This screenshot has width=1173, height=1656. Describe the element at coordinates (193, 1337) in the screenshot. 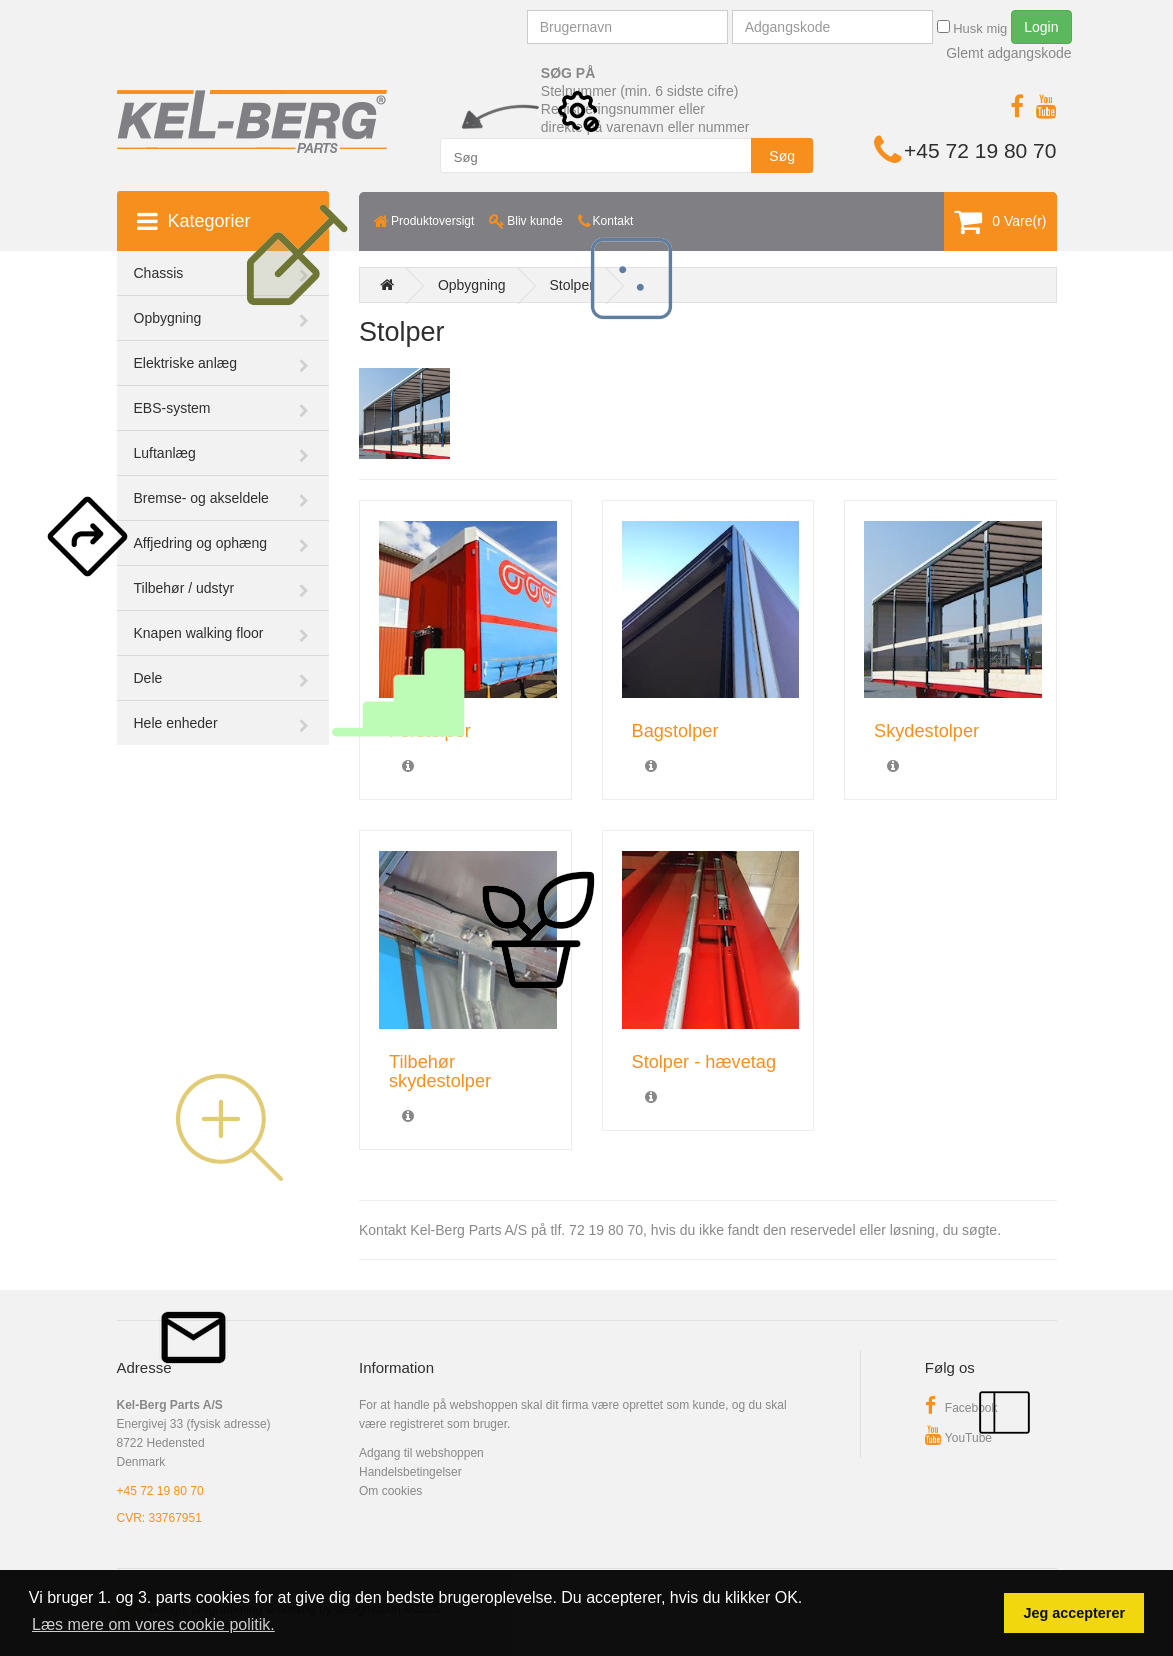

I see `open your email inbox` at that location.